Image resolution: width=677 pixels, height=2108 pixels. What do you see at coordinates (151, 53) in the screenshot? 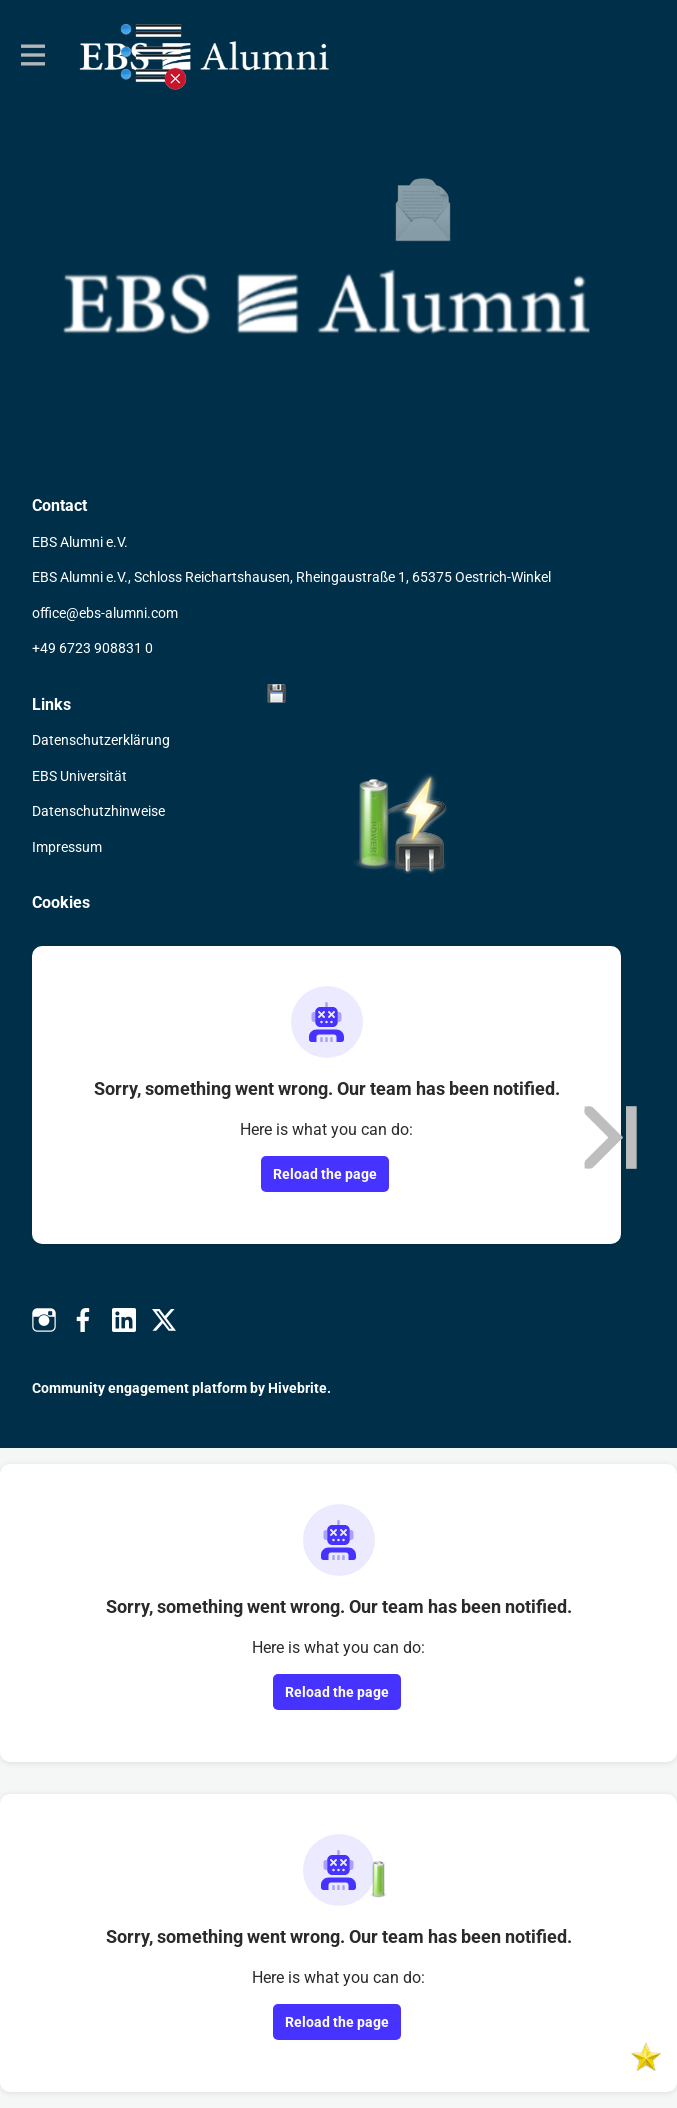
I see `remove an item from the list` at bounding box center [151, 53].